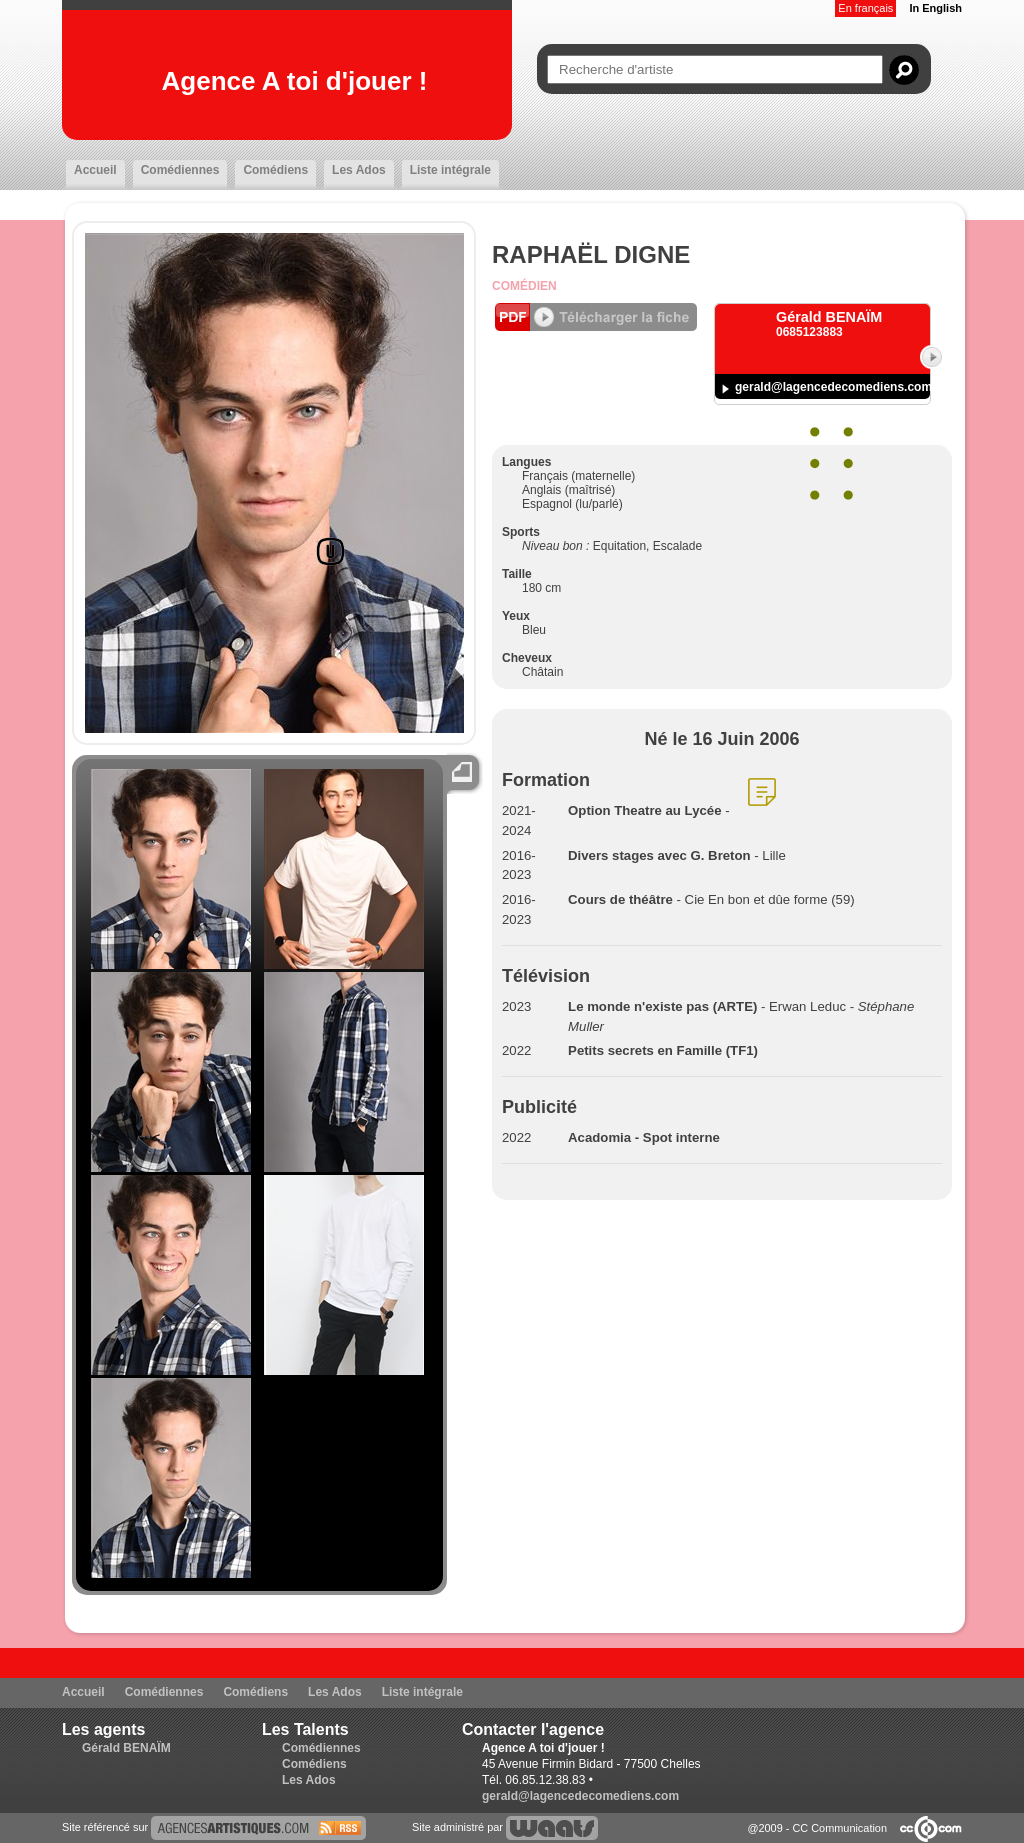 The image size is (1024, 1843). Describe the element at coordinates (831, 463) in the screenshot. I see `drag to reorder items` at that location.